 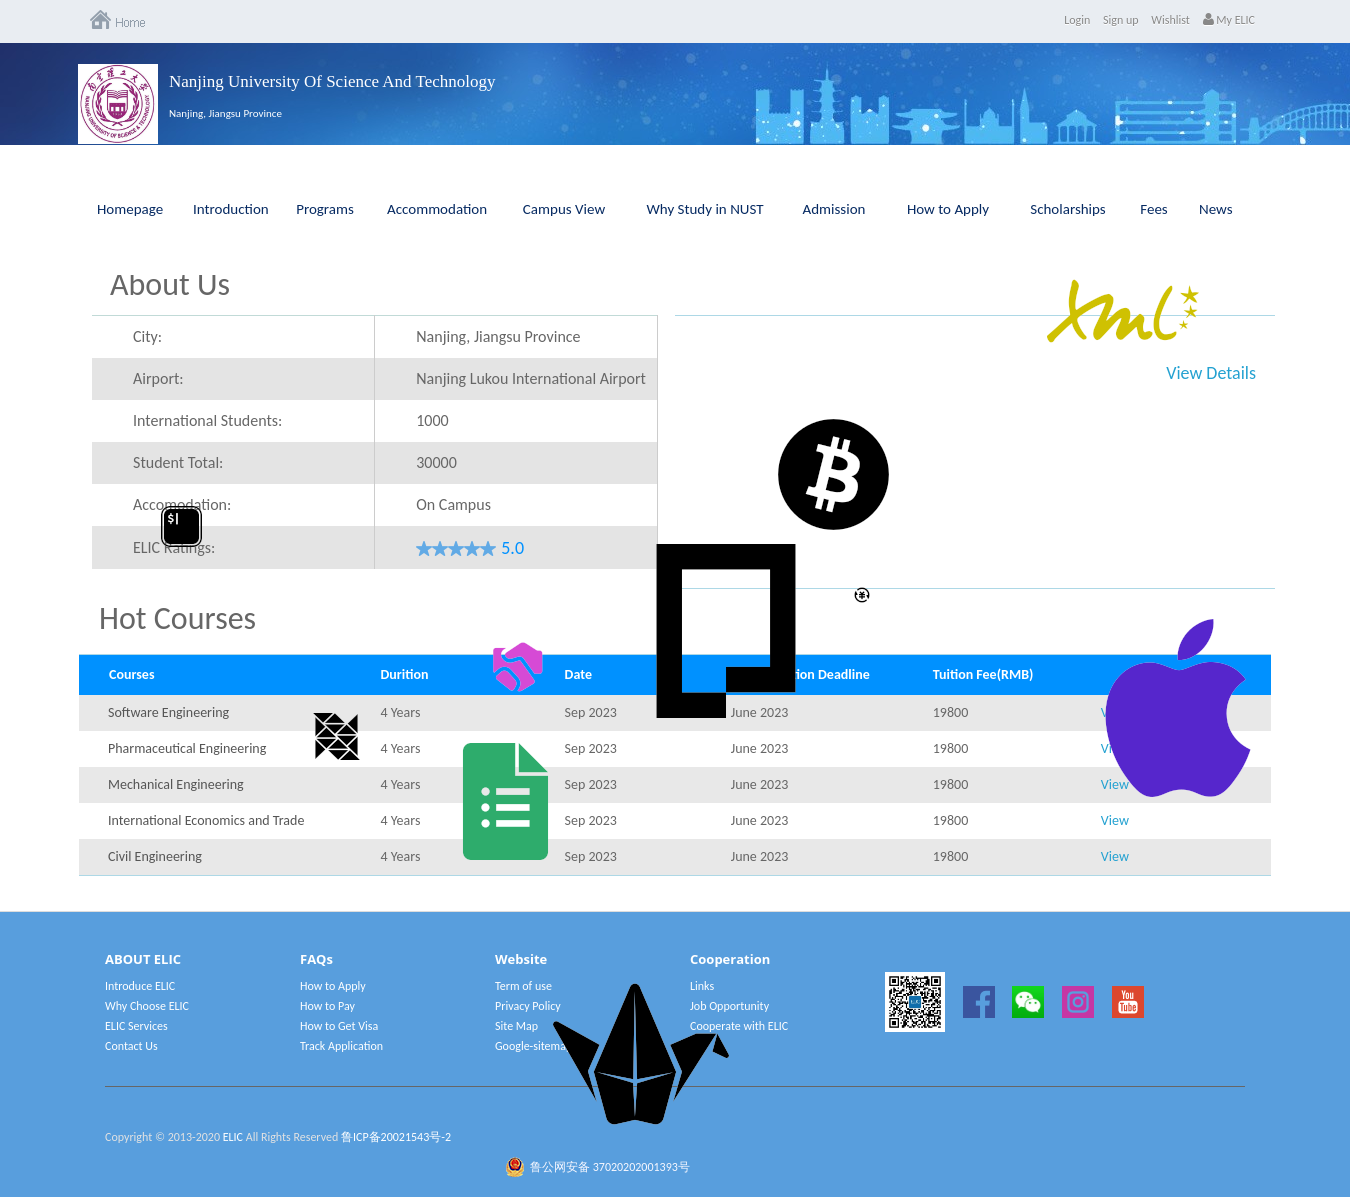 What do you see at coordinates (336, 736) in the screenshot?
I see `NSIS (Nullsoft Scriptable Install System) logo` at bounding box center [336, 736].